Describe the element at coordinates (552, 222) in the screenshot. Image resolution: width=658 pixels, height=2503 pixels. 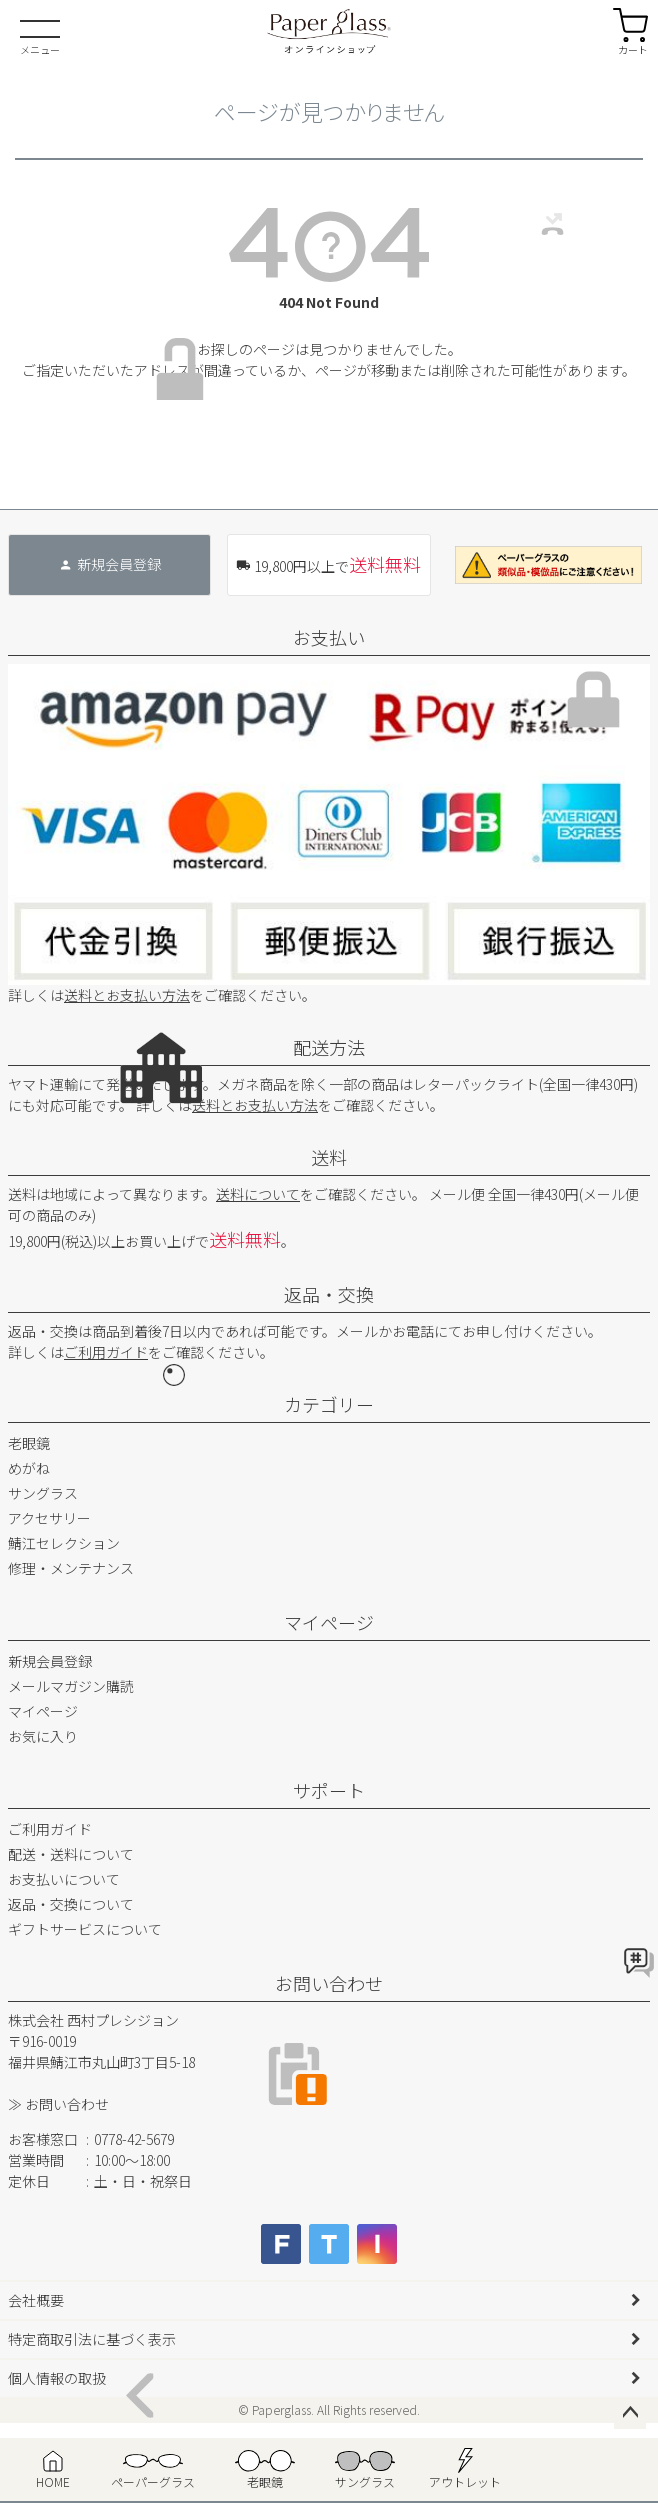
I see `indicates a missed phone call` at that location.